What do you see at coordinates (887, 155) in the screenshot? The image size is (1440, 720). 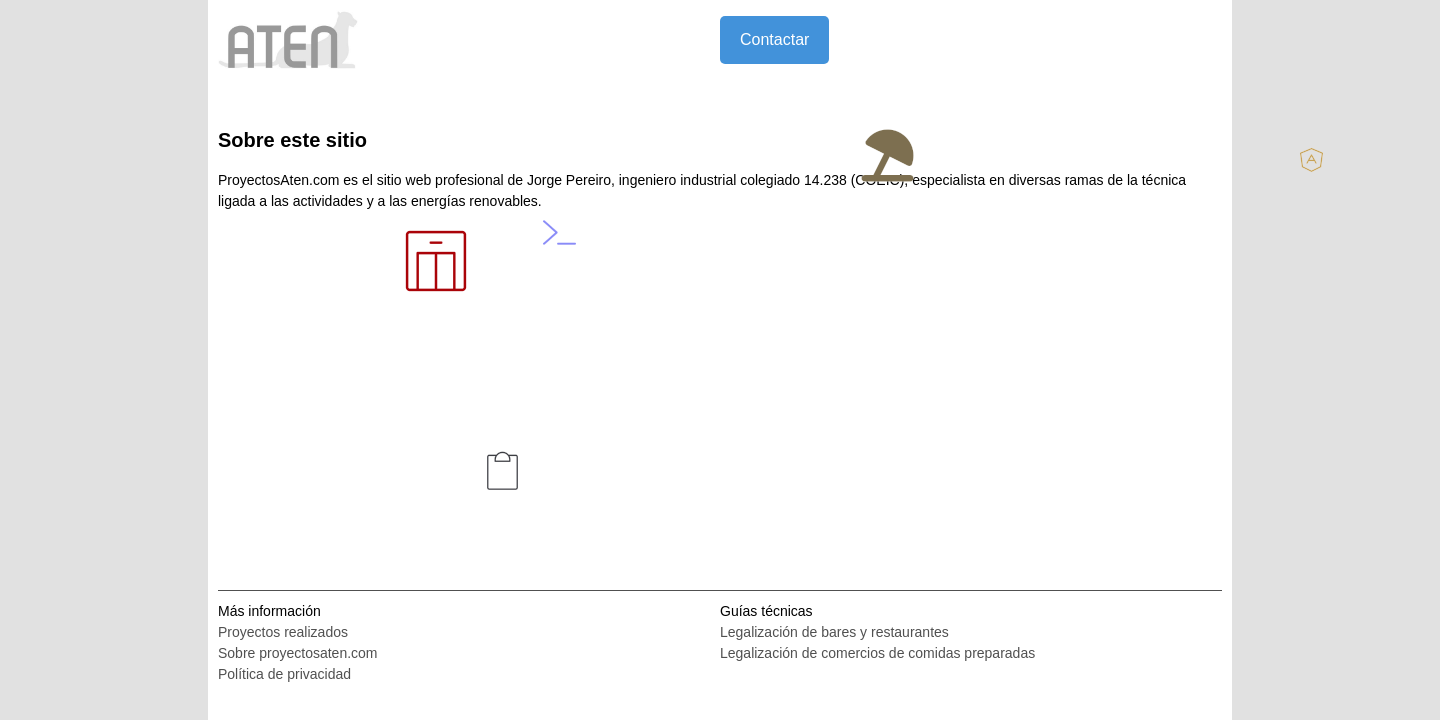 I see `access vacation or time-off settings` at bounding box center [887, 155].